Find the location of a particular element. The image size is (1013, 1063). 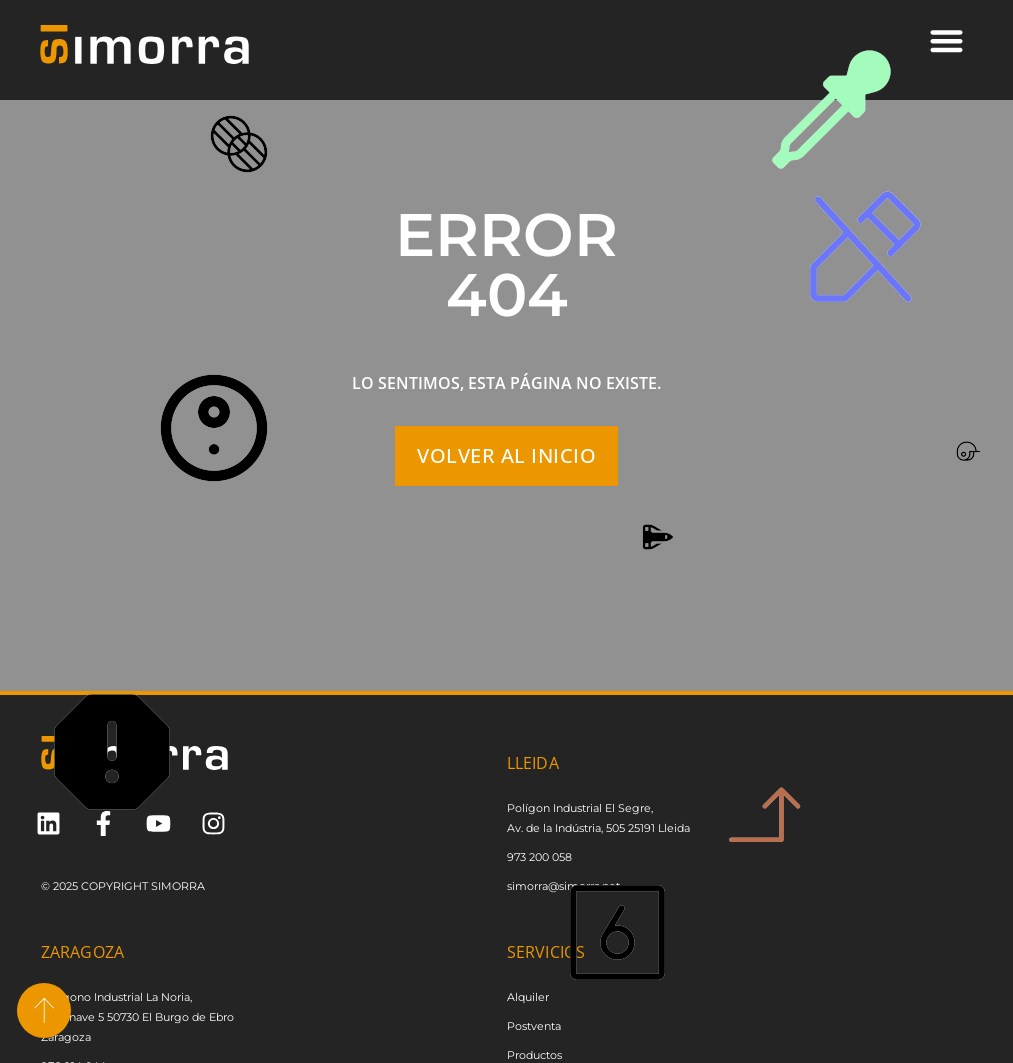

pick a color from the canvas is located at coordinates (831, 109).